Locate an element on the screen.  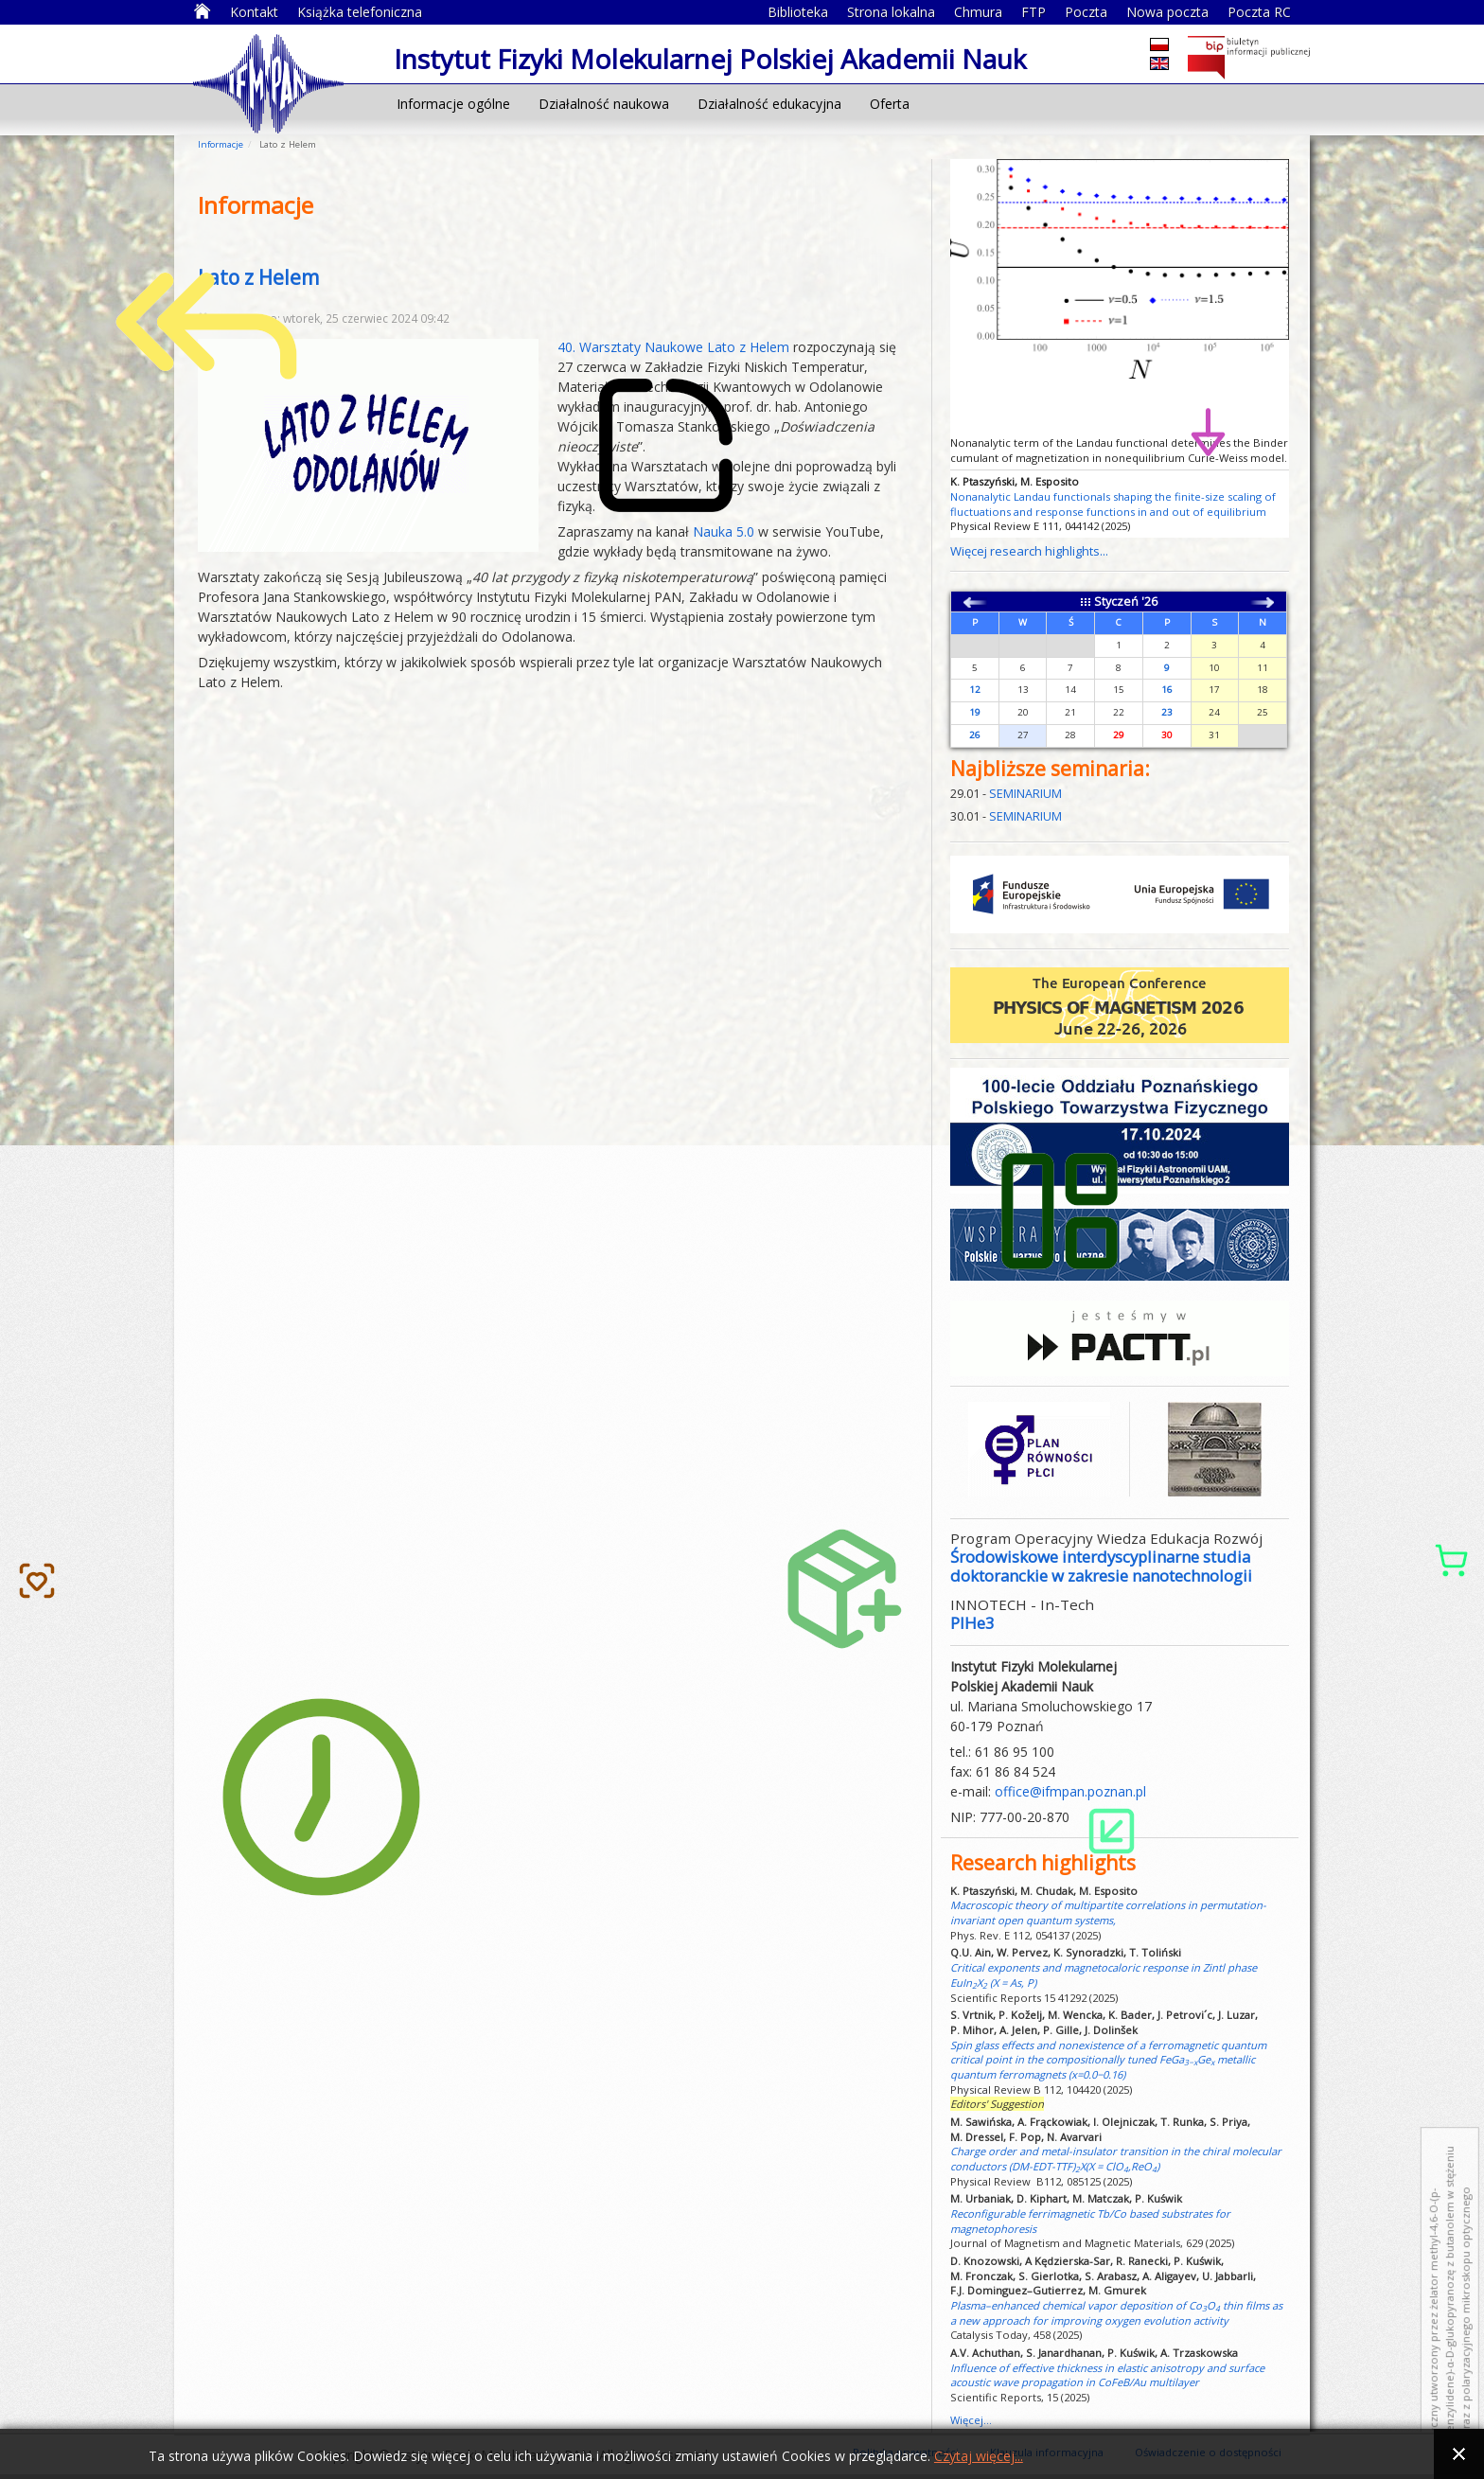
view current time is located at coordinates (321, 1797).